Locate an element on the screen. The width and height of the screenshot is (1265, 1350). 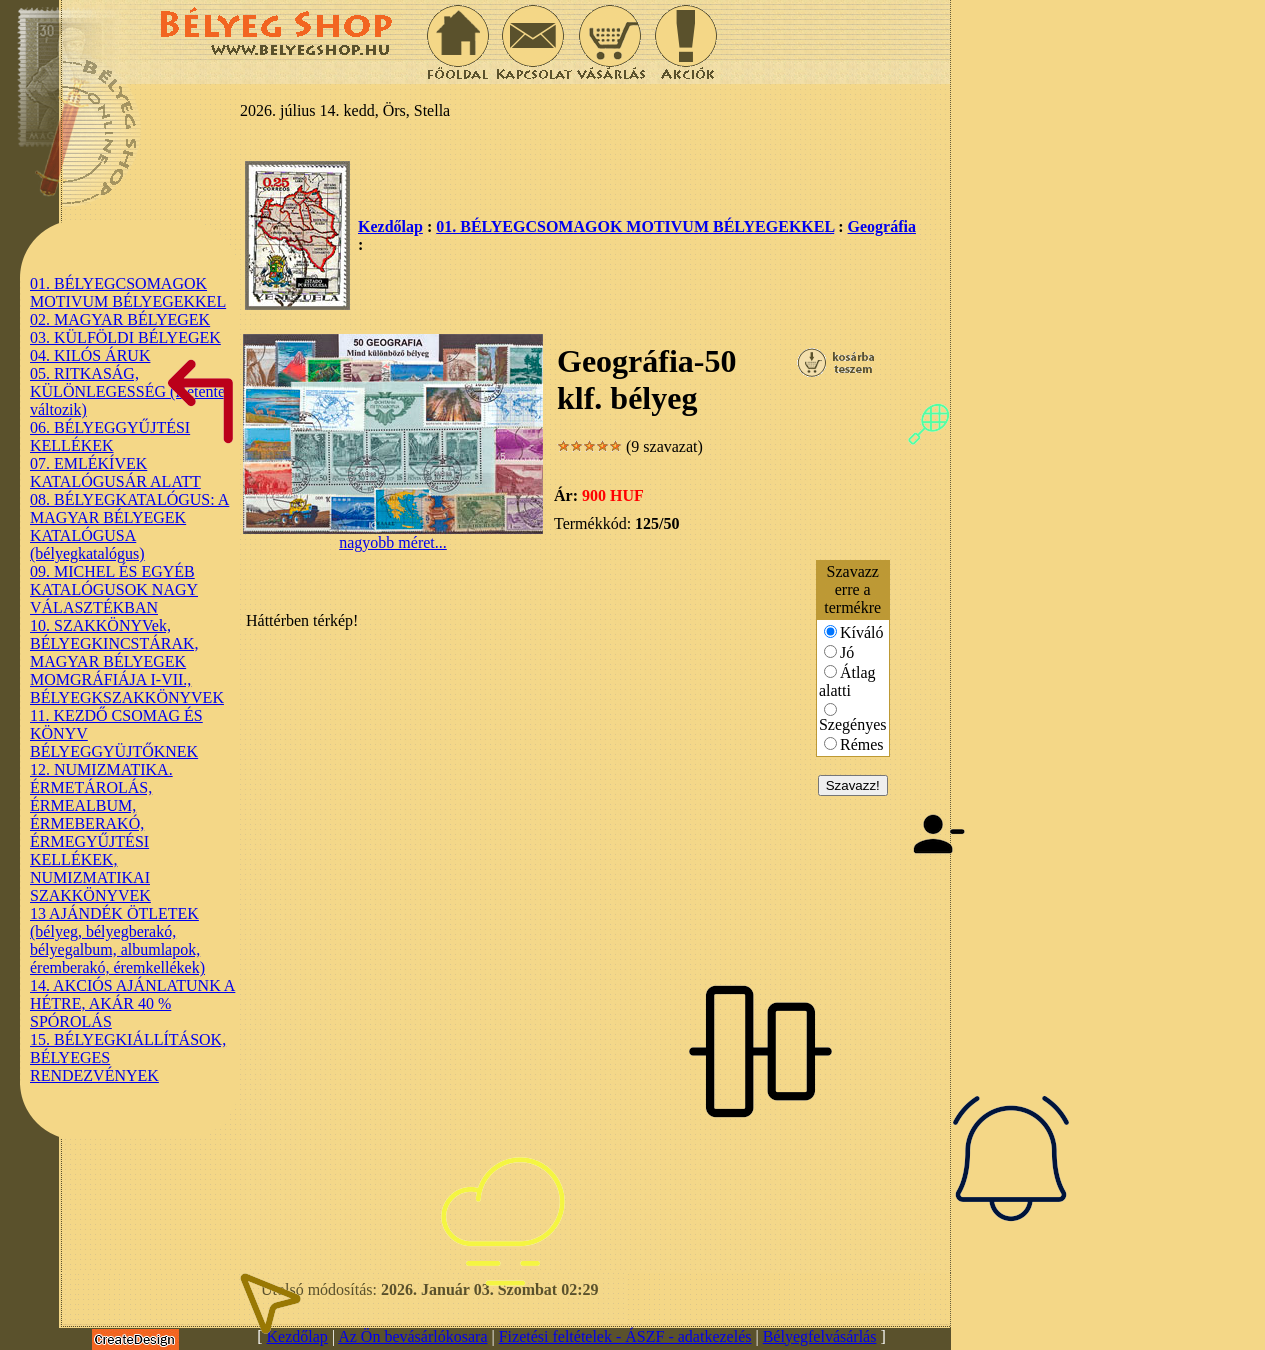
remove a contact or friend is located at coordinates (938, 834).